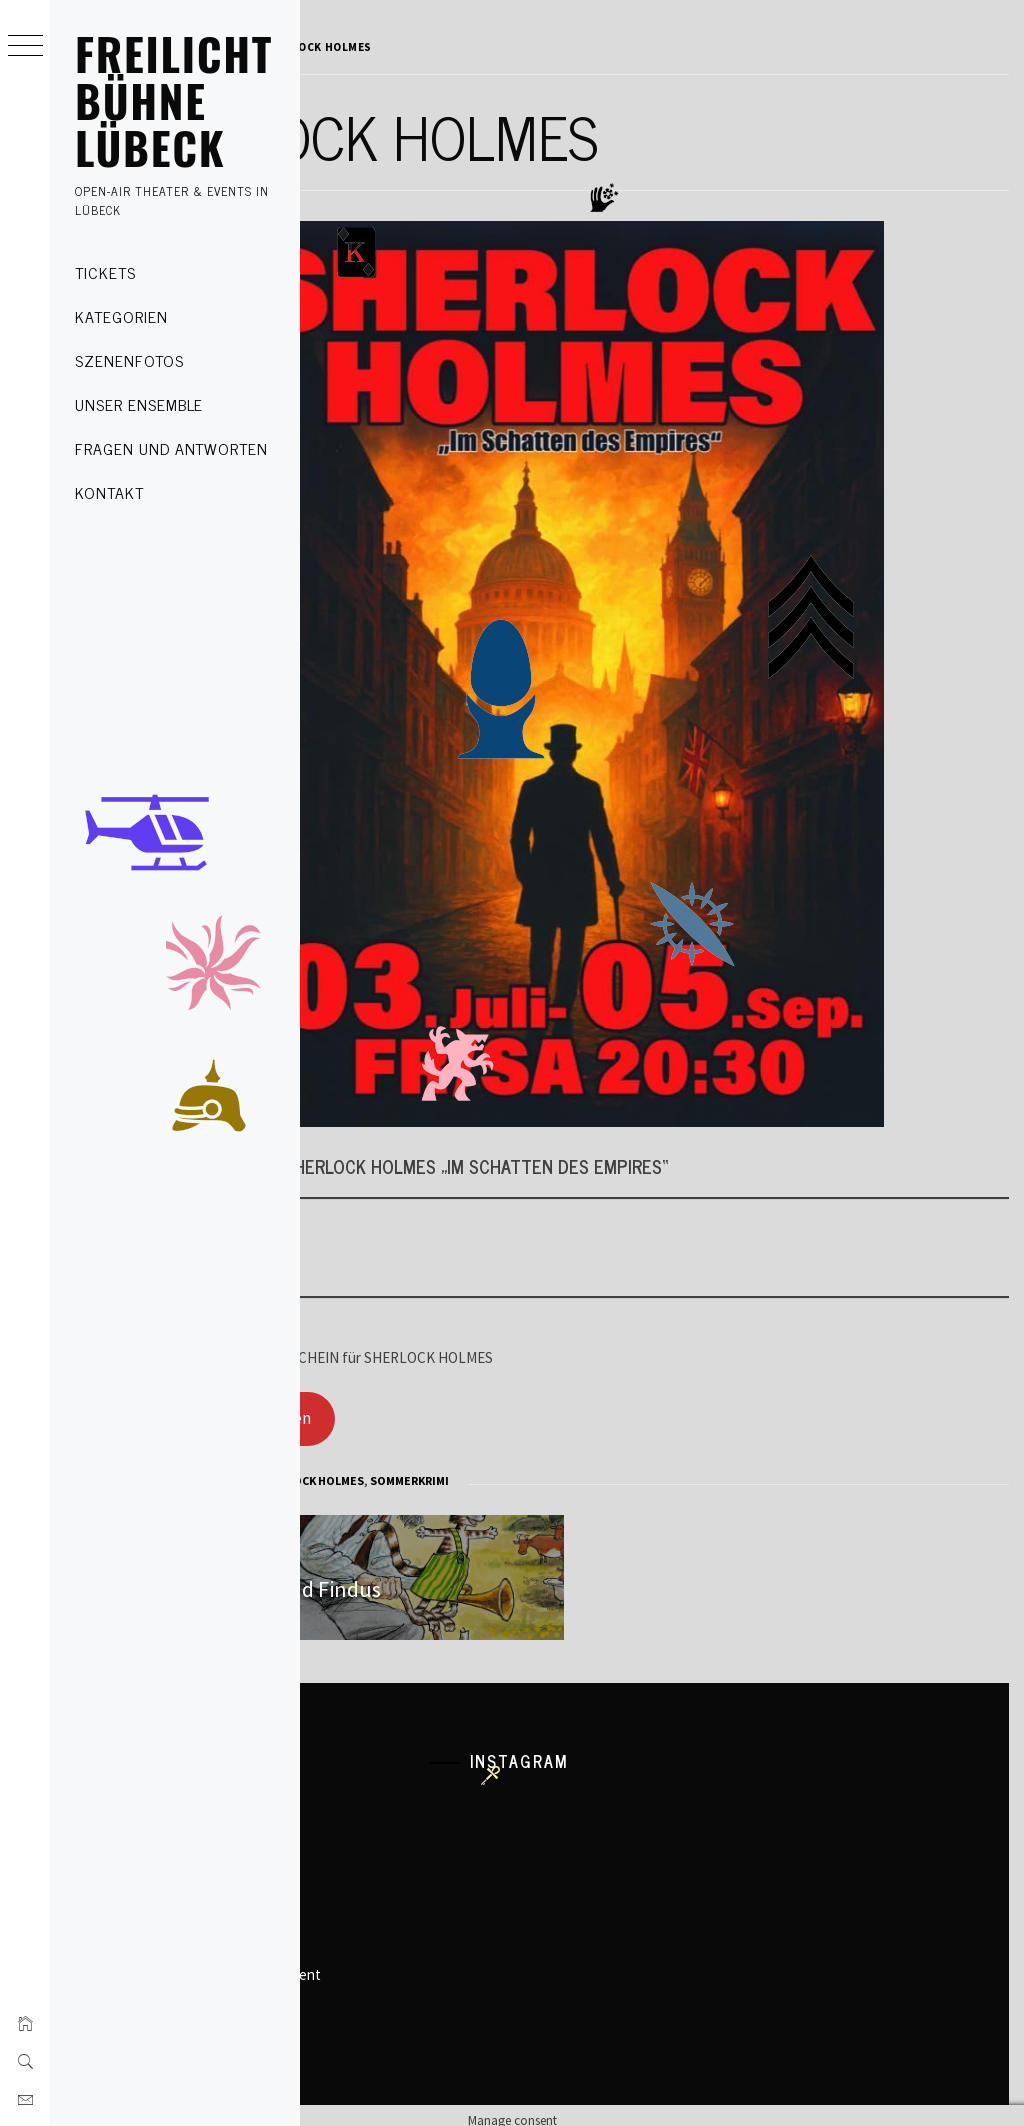  What do you see at coordinates (146, 832) in the screenshot?
I see `access helicopter or aerial transport options` at bounding box center [146, 832].